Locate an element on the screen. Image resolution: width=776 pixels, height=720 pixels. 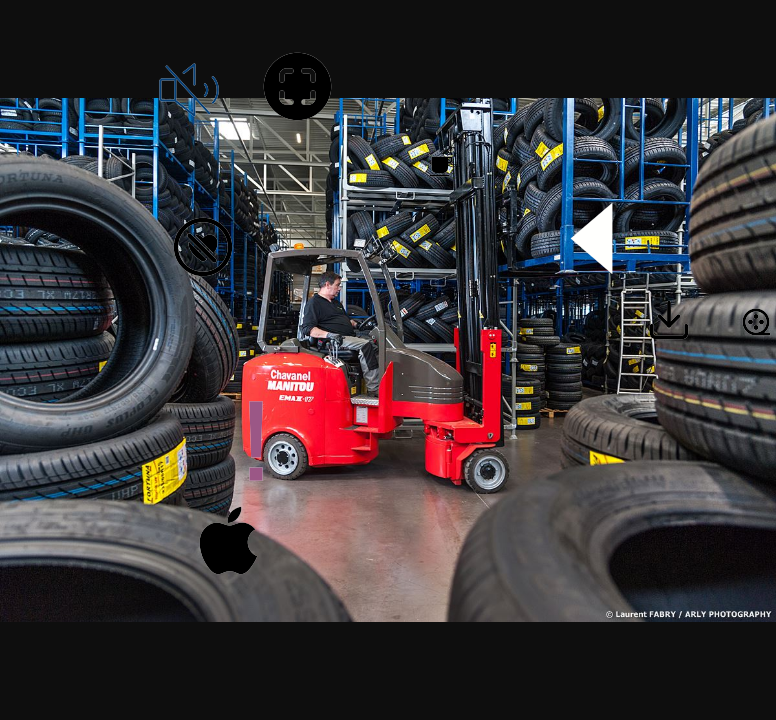
mute audio or sound is located at coordinates (188, 90).